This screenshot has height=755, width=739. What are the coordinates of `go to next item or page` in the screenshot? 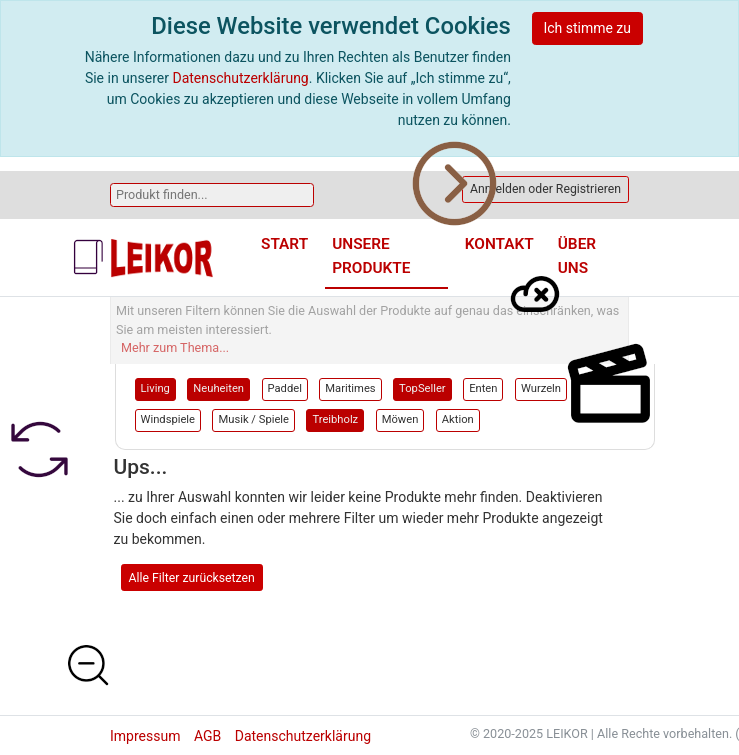 It's located at (454, 183).